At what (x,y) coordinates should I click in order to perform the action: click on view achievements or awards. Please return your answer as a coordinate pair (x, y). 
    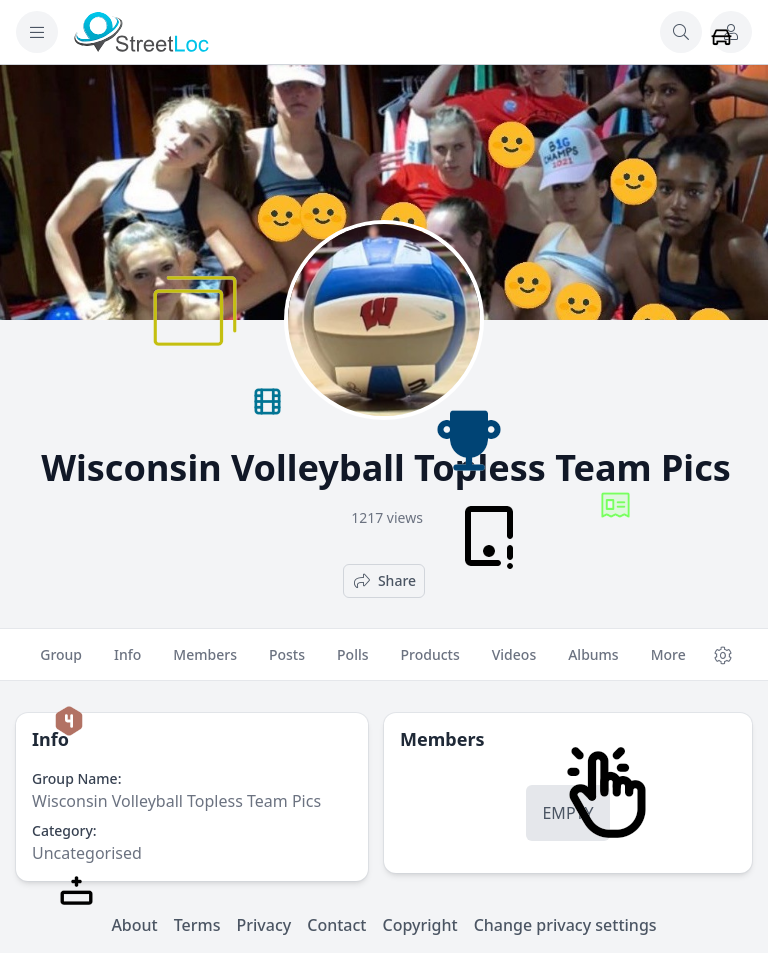
    Looking at the image, I should click on (469, 439).